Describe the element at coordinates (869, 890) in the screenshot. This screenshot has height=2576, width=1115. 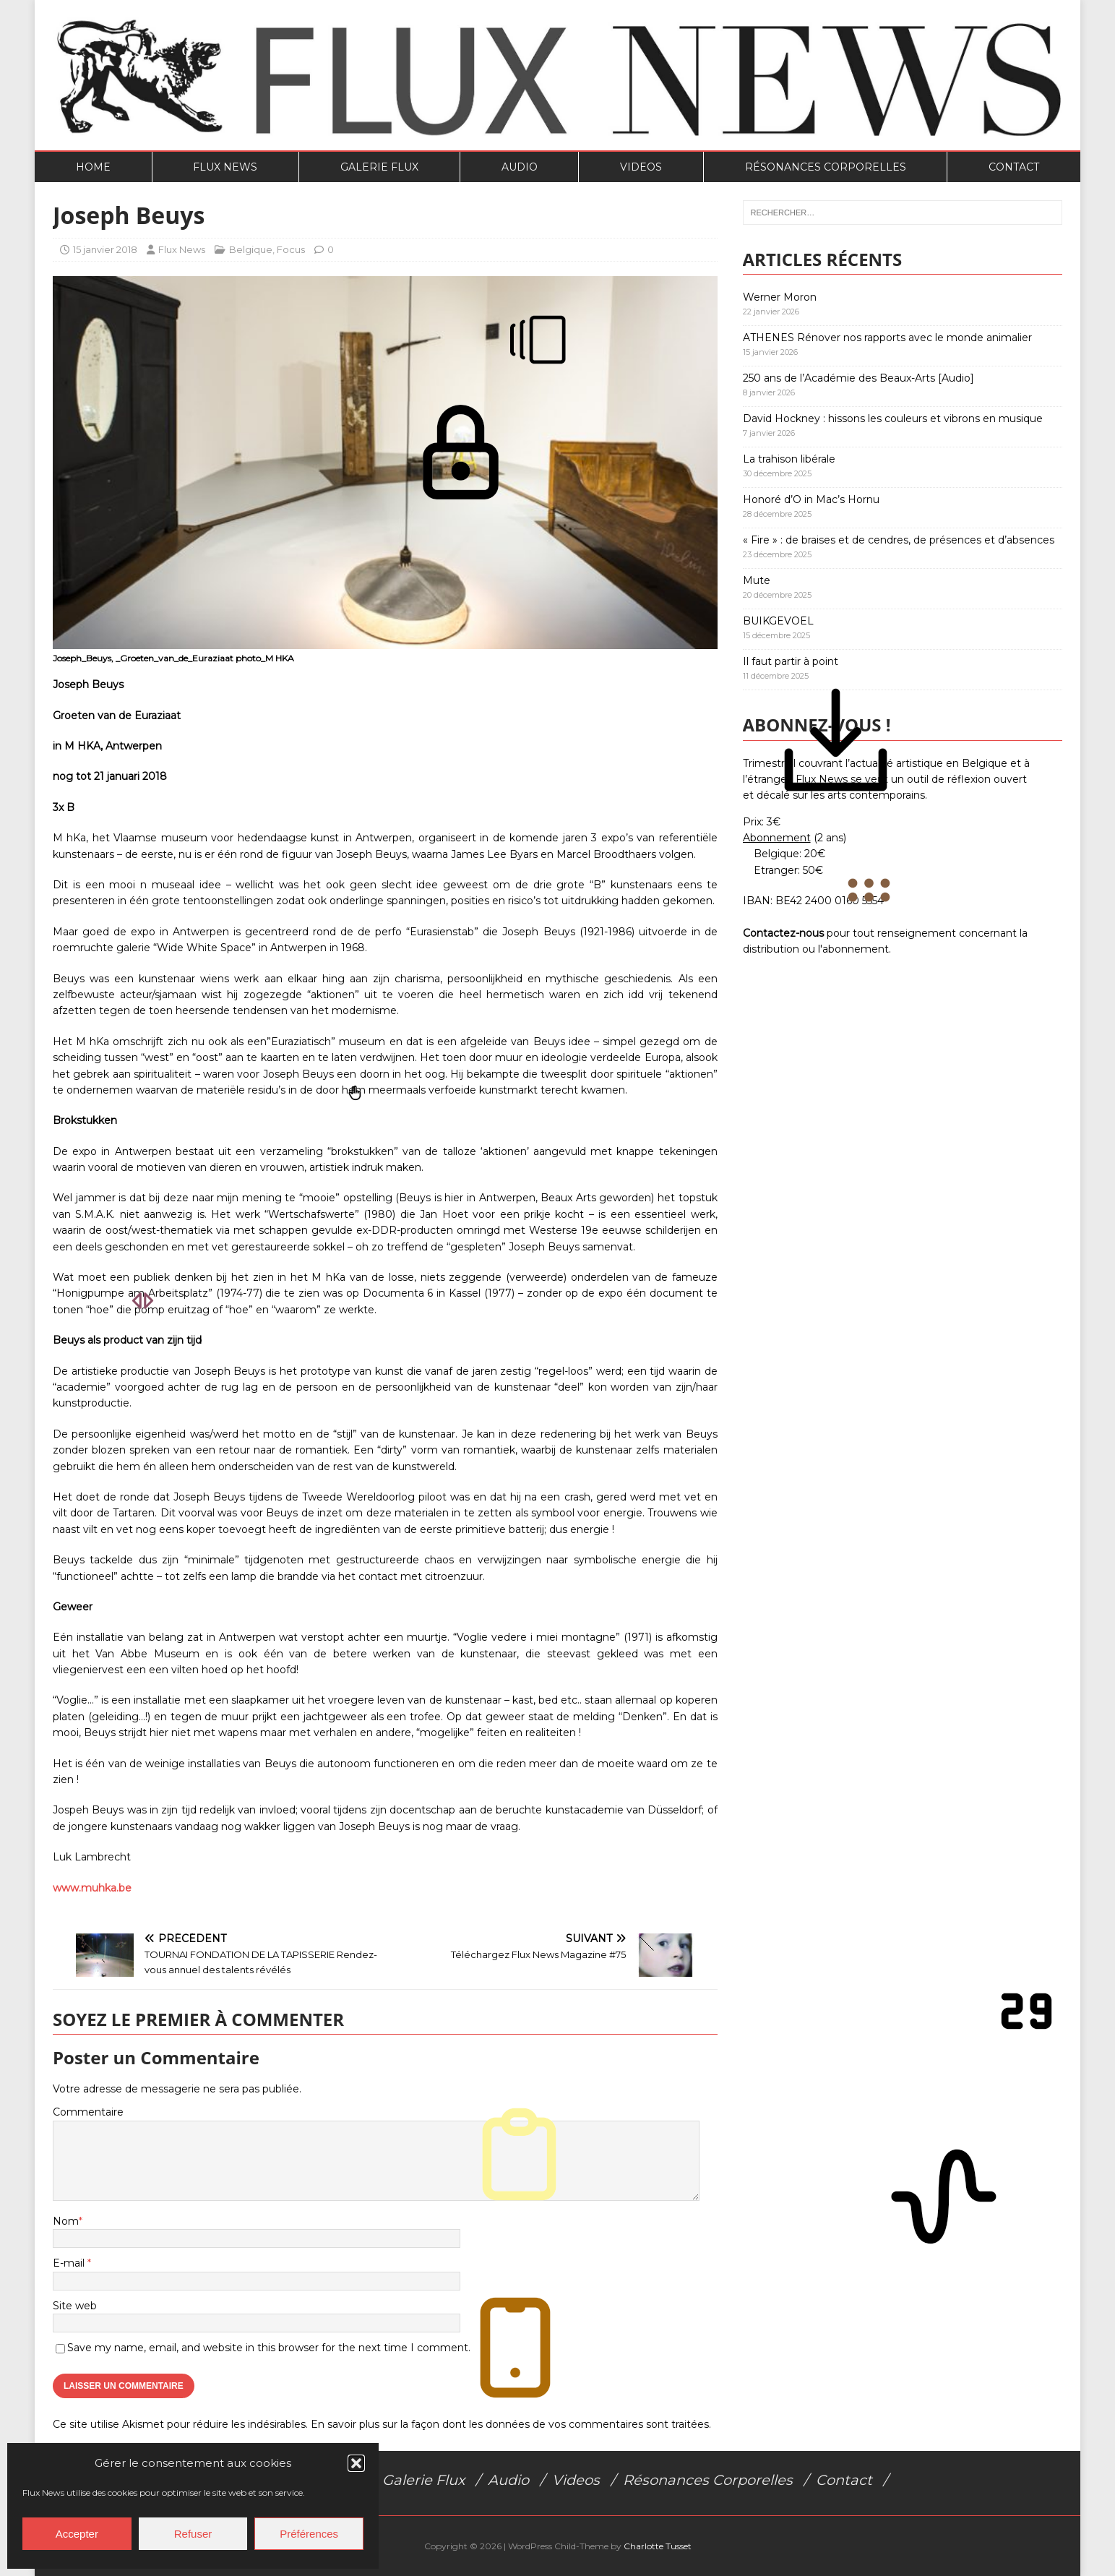
I see `drag to reorder or rearrange items` at that location.